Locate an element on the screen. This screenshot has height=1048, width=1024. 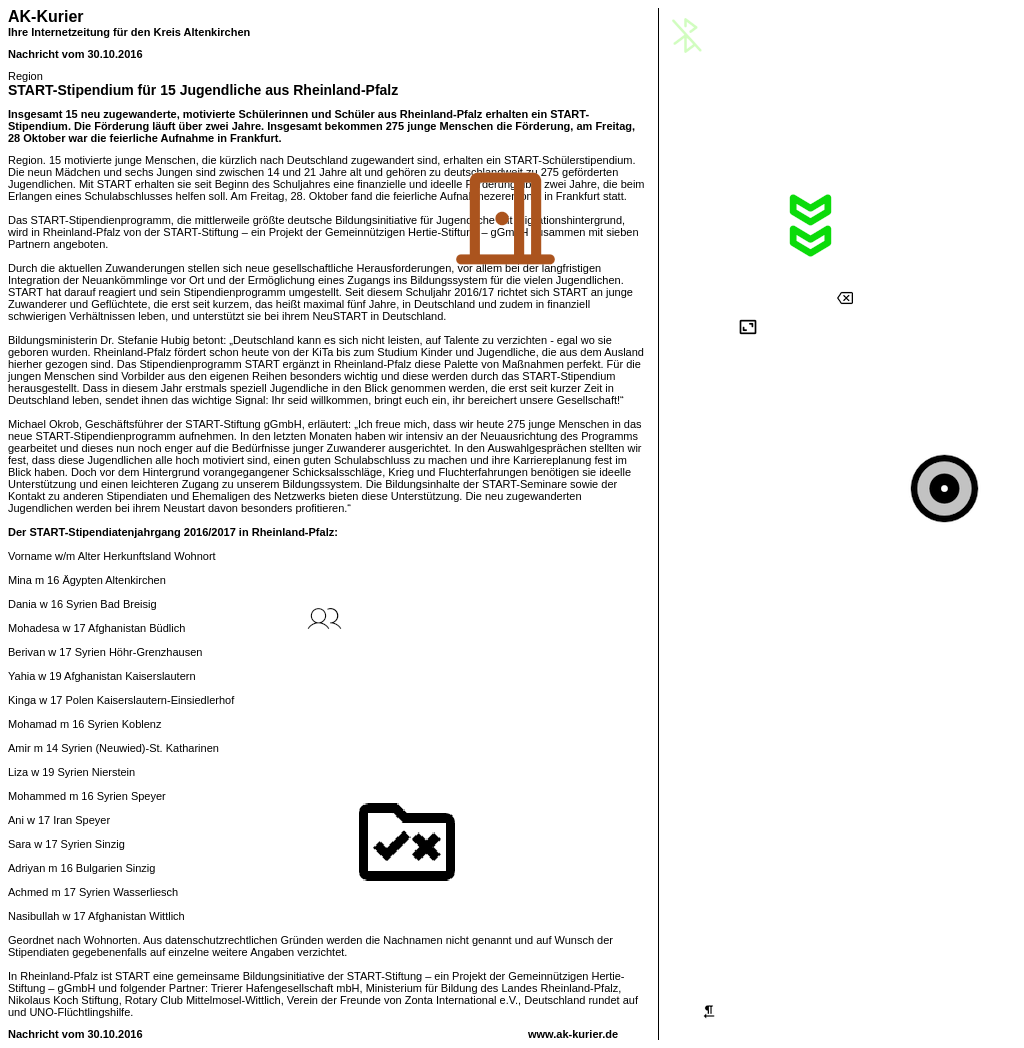
switch text direction to right-to-left is located at coordinates (709, 1012).